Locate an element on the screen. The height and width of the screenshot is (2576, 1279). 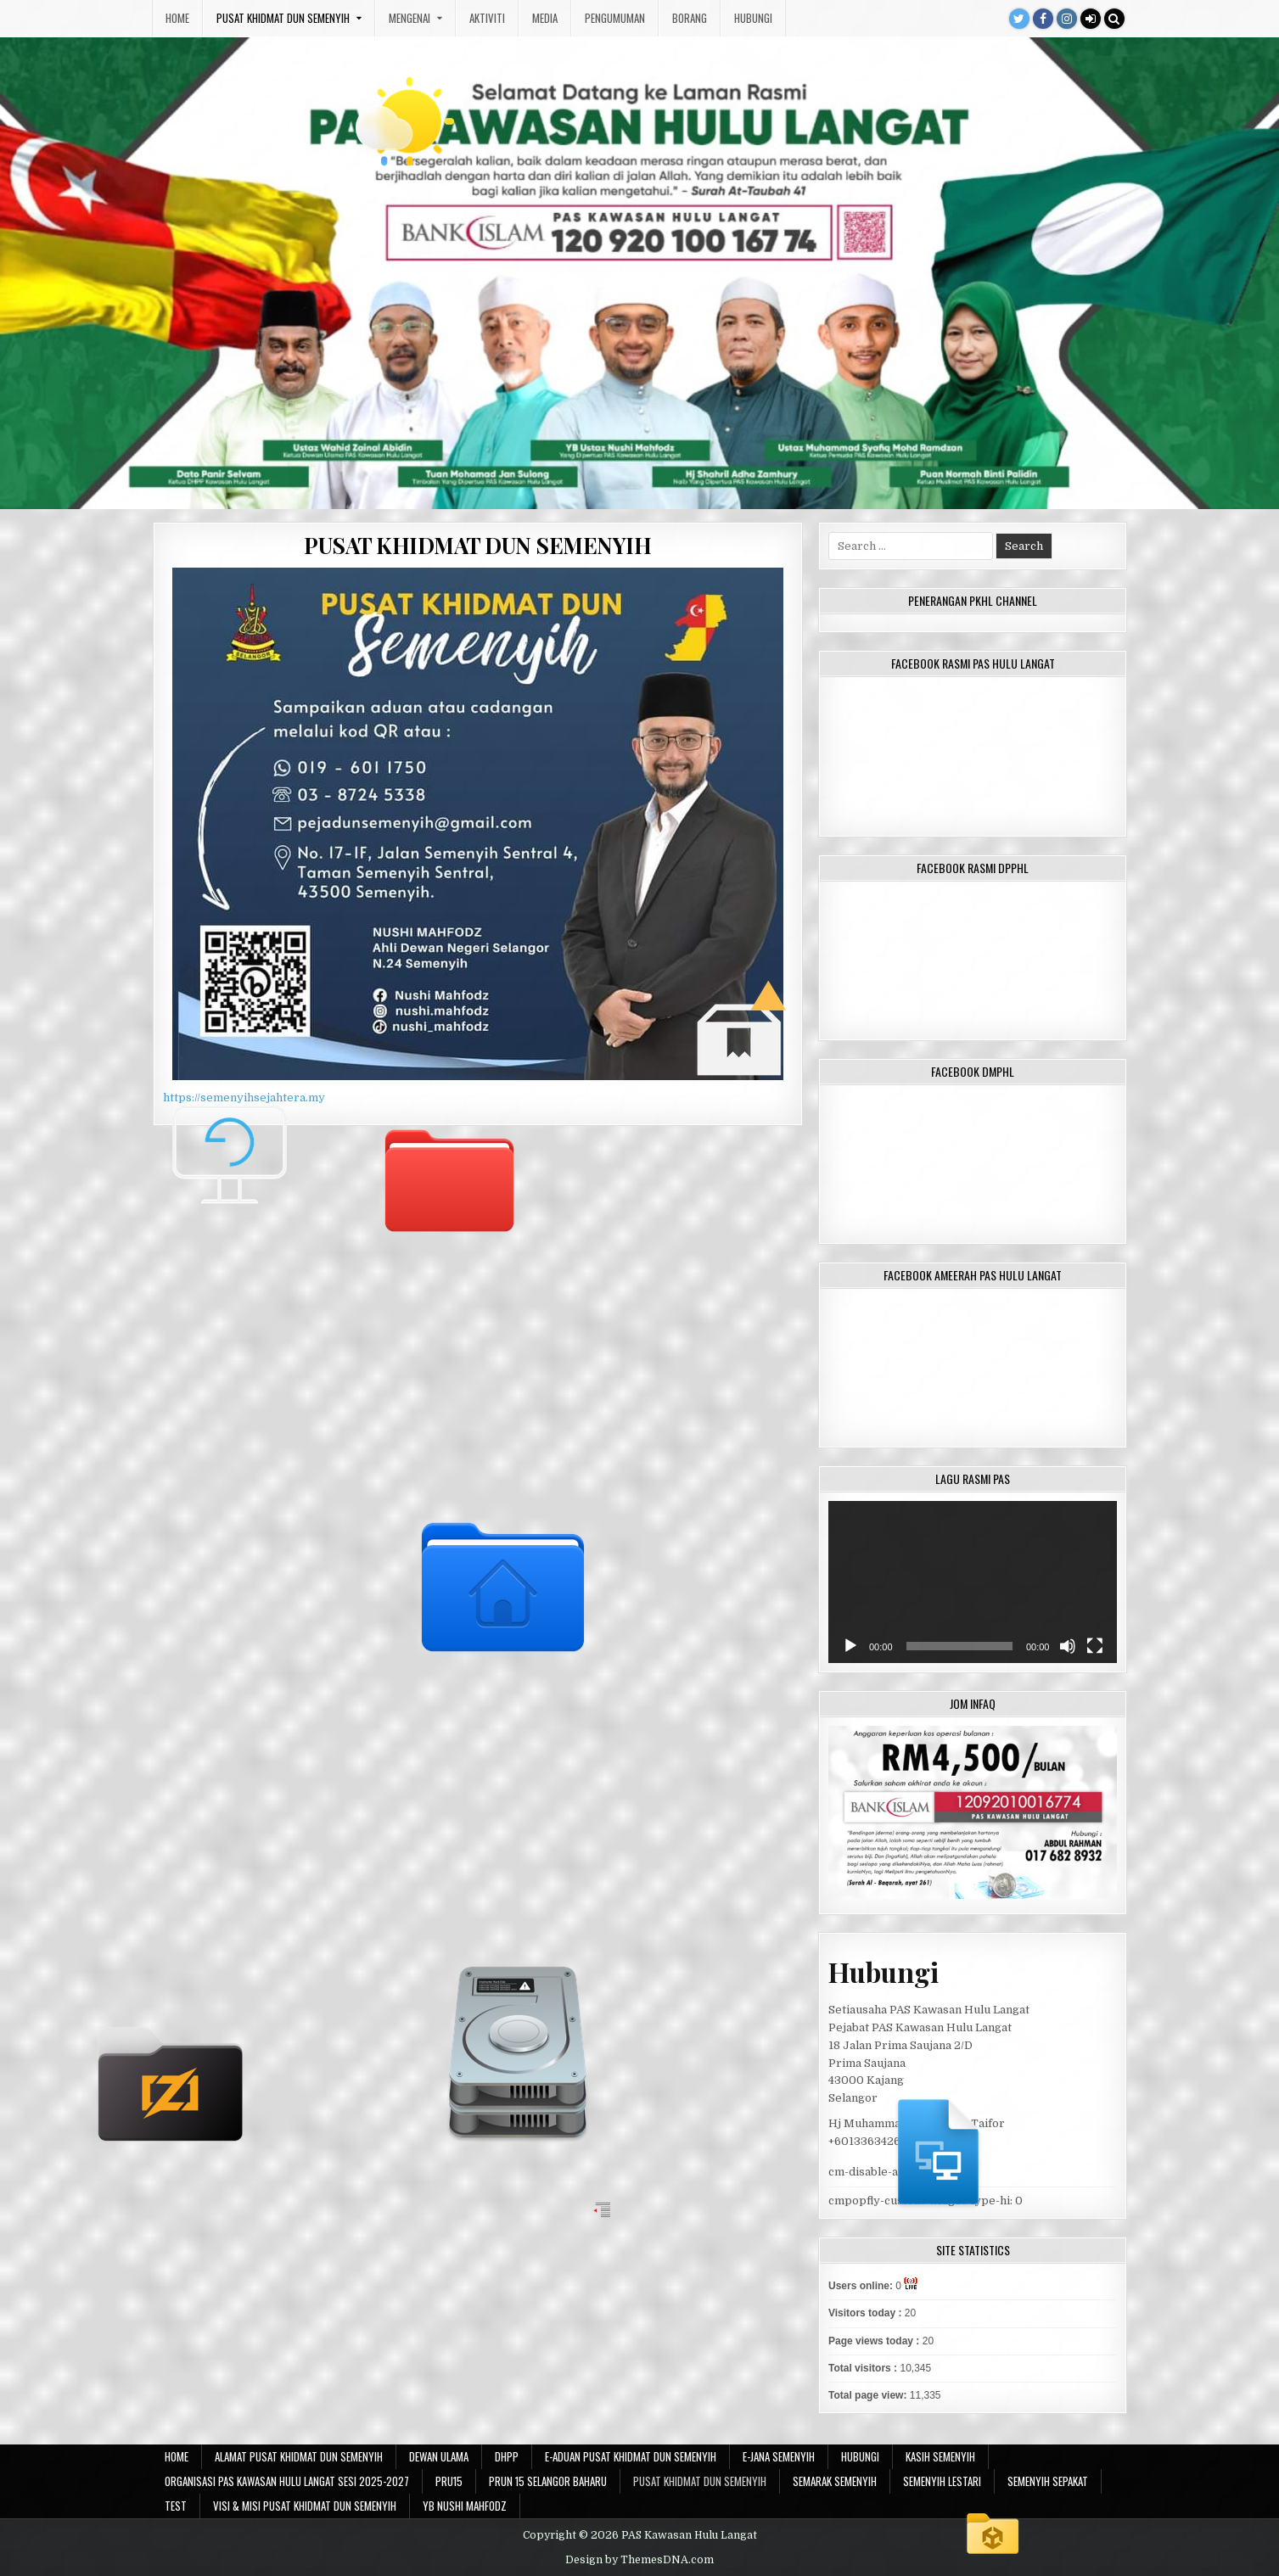
indicates important software updates are available is located at coordinates (738, 1028).